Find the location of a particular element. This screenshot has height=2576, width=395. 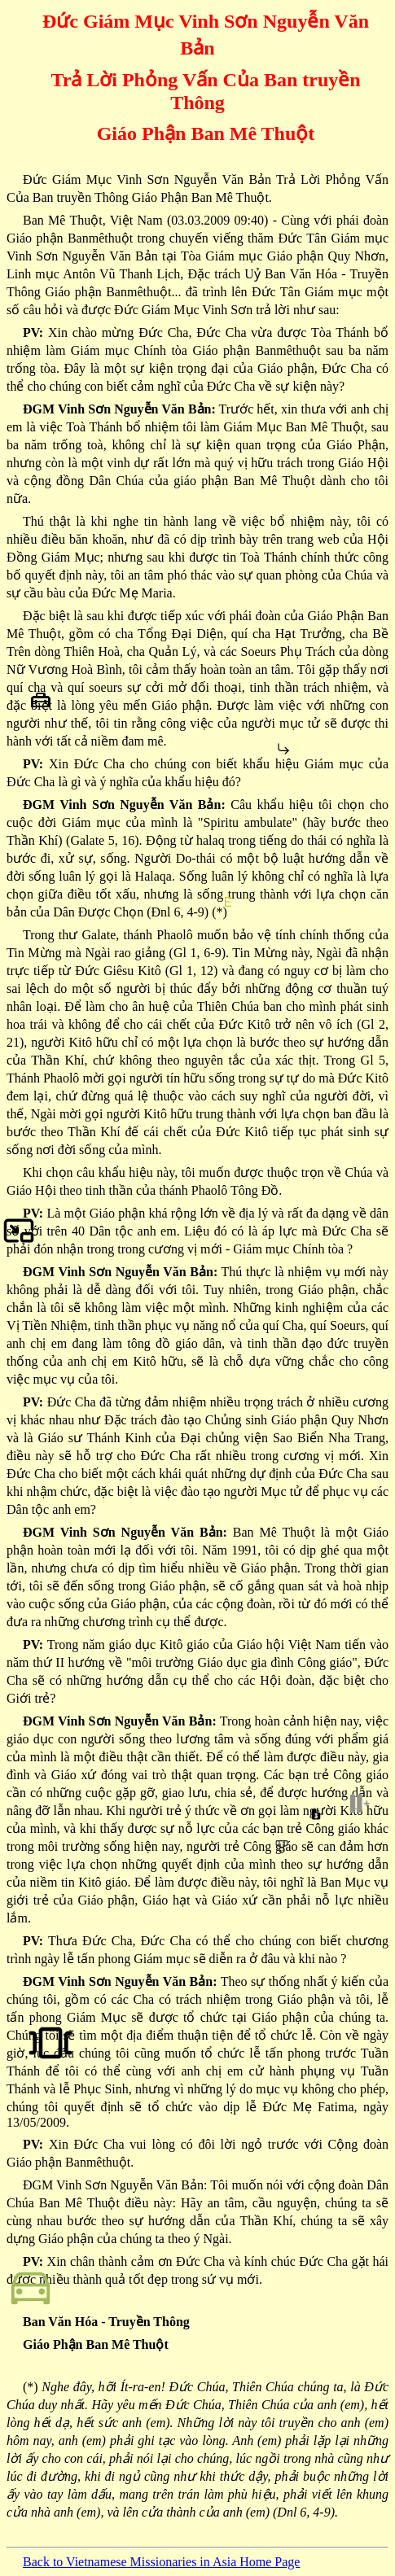

access home repair services is located at coordinates (41, 700).